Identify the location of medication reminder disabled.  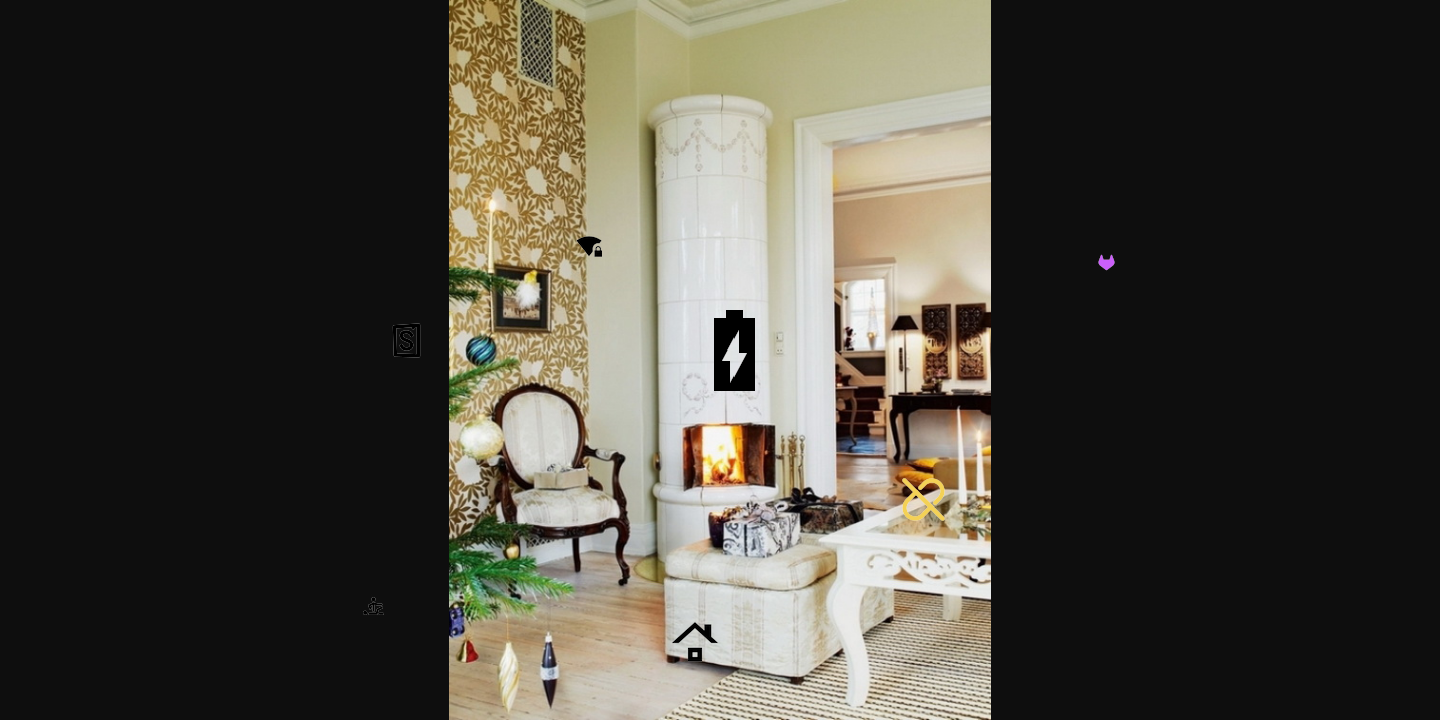
(923, 499).